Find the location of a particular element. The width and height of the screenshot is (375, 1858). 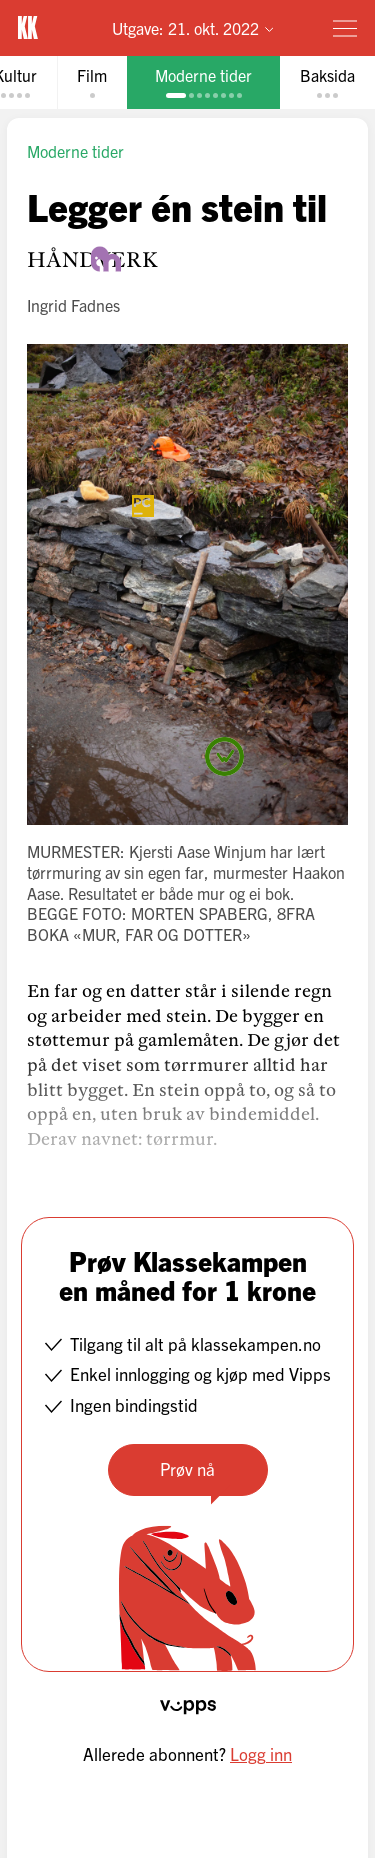

migadu email hosting service logo is located at coordinates (106, 259).